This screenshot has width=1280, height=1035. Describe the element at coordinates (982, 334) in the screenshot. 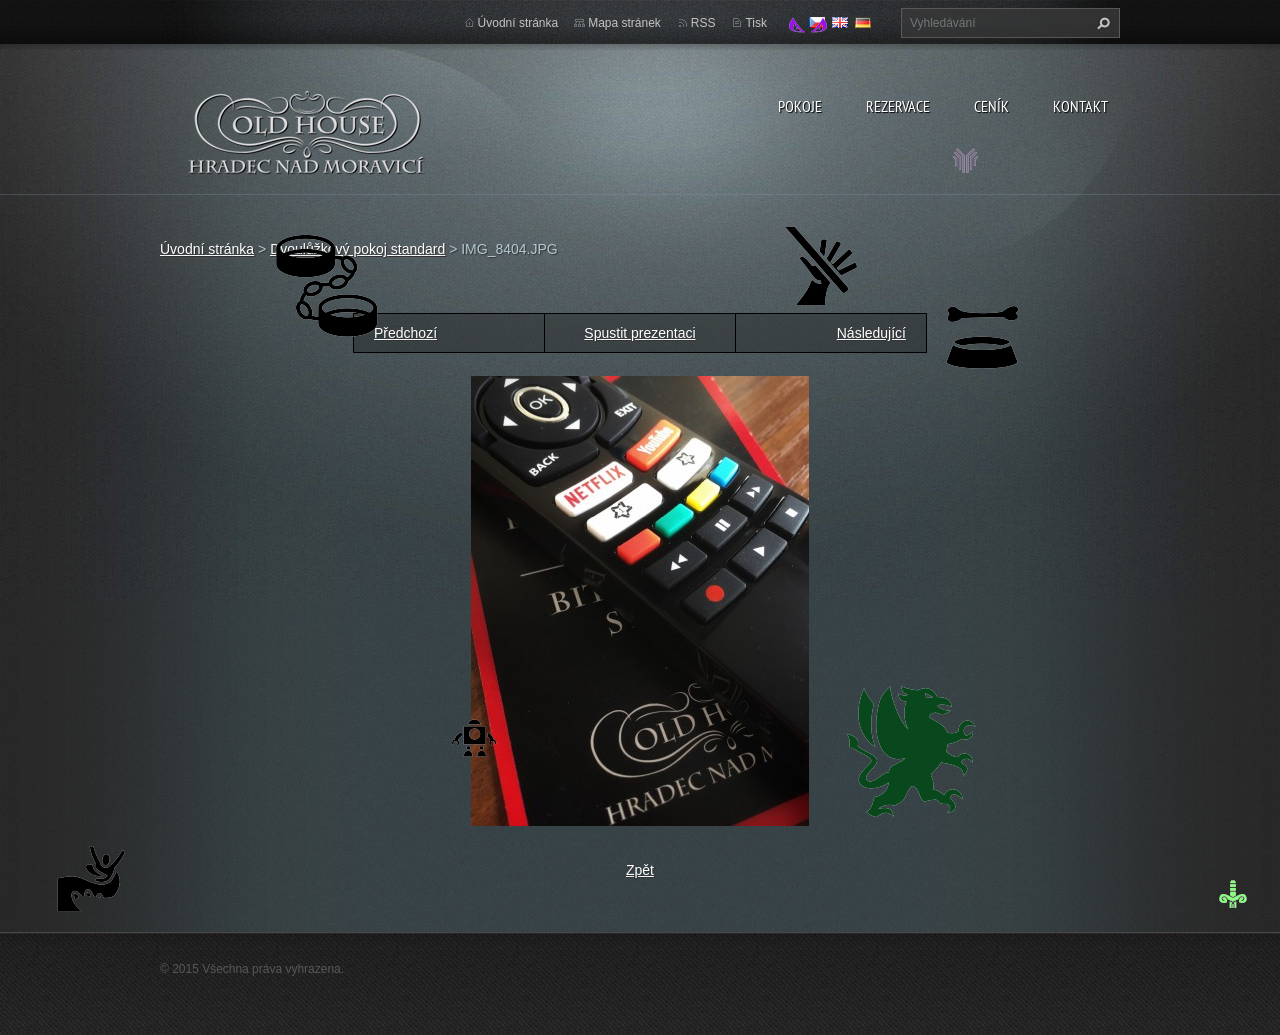

I see `access pet feeding schedule` at that location.